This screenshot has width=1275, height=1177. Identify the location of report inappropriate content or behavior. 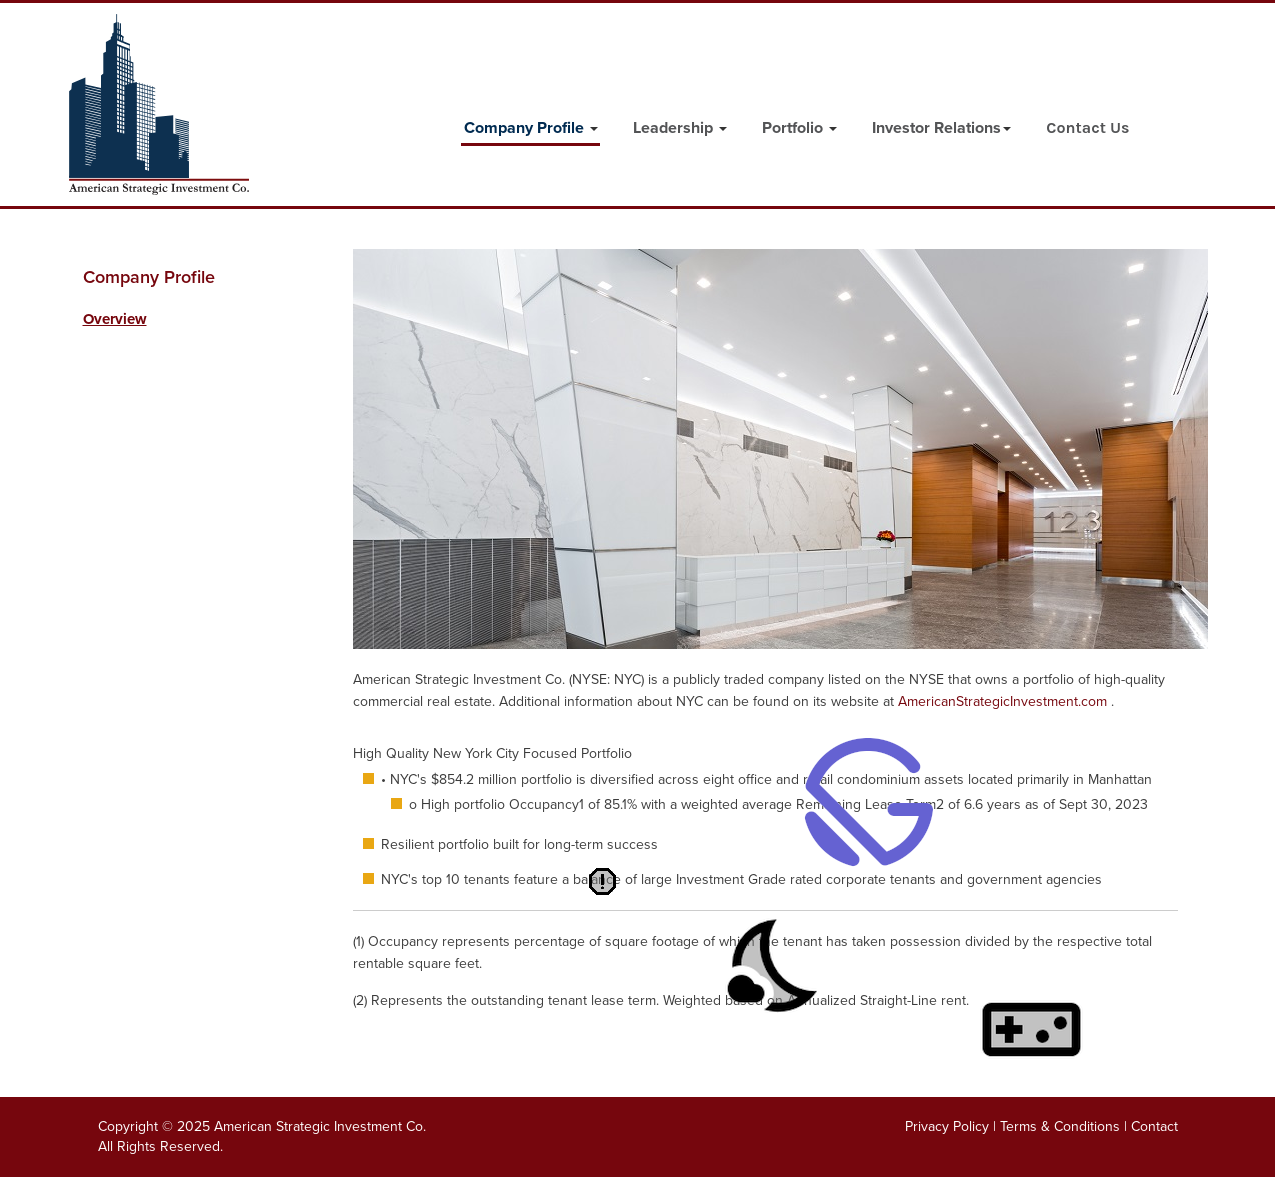
(602, 881).